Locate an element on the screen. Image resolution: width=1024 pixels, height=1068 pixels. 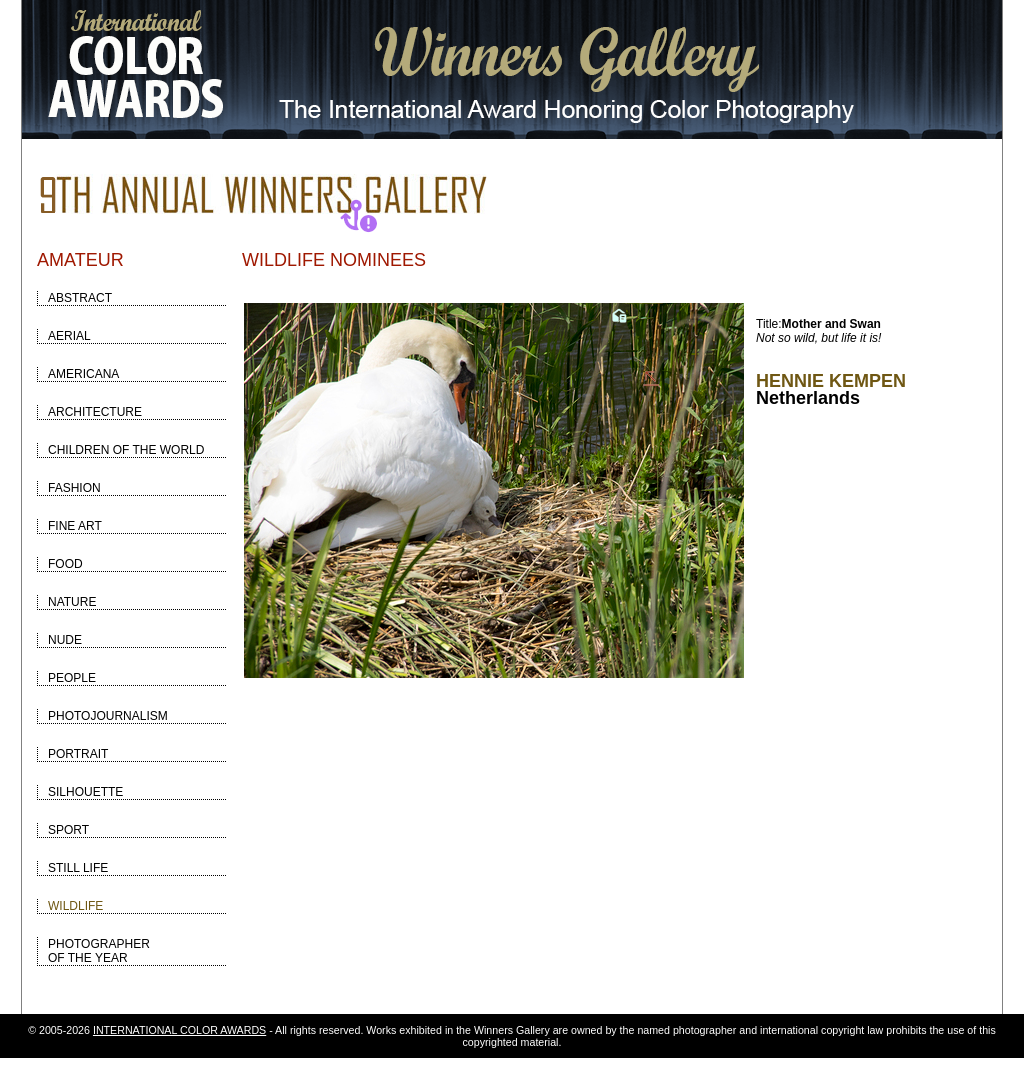
move to top-left corner is located at coordinates (650, 378).